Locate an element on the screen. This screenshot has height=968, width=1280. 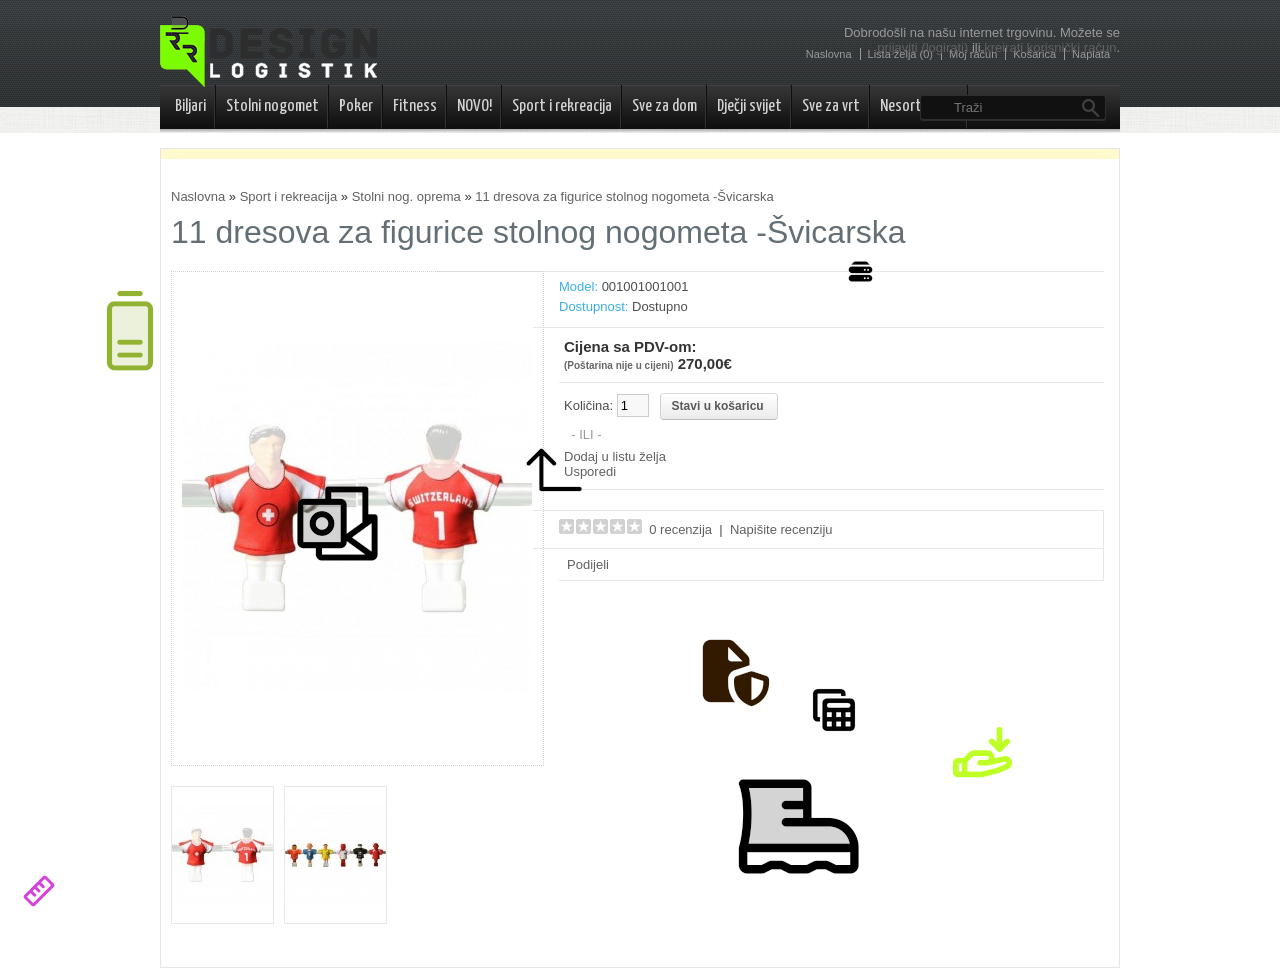
go back and up to previous level is located at coordinates (552, 472).